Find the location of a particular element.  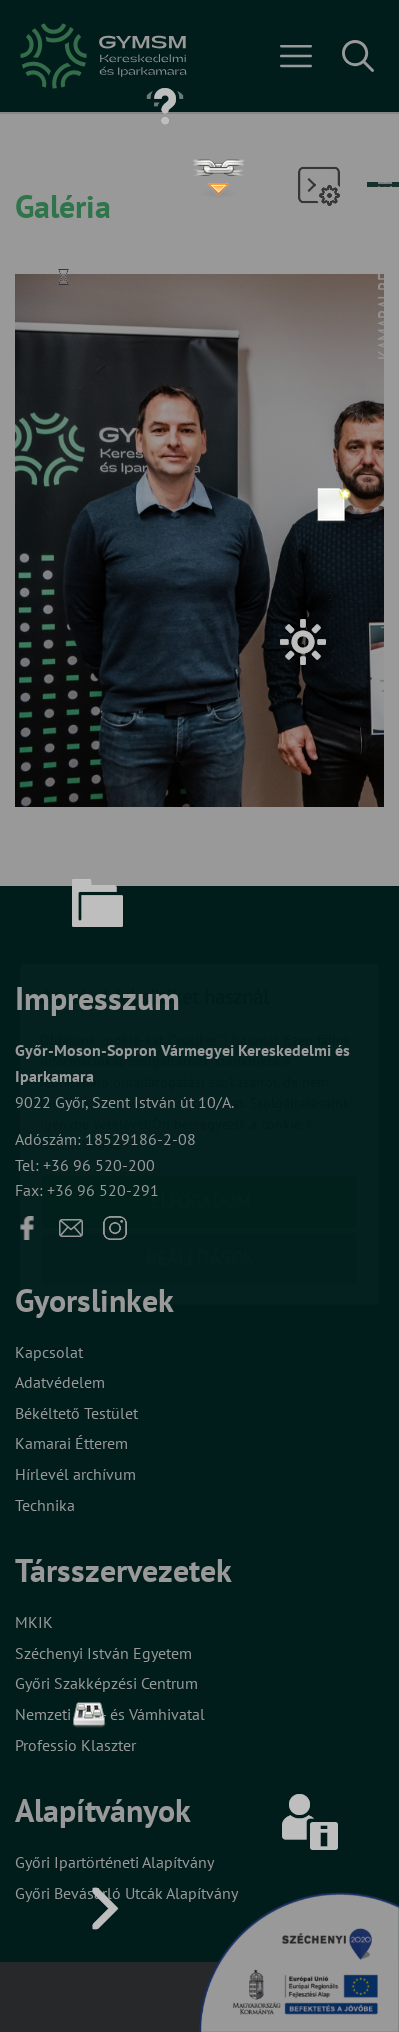

indicates no internet connection despite wifi signal is located at coordinates (165, 99).